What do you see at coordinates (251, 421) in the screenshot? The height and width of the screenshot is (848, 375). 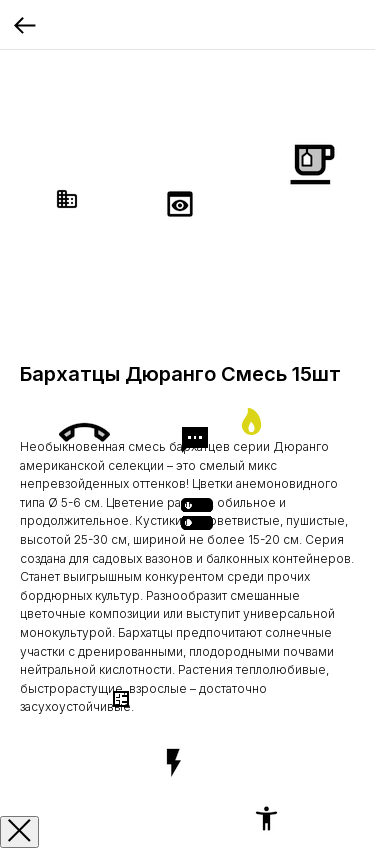 I see `view trending or hot content` at bounding box center [251, 421].